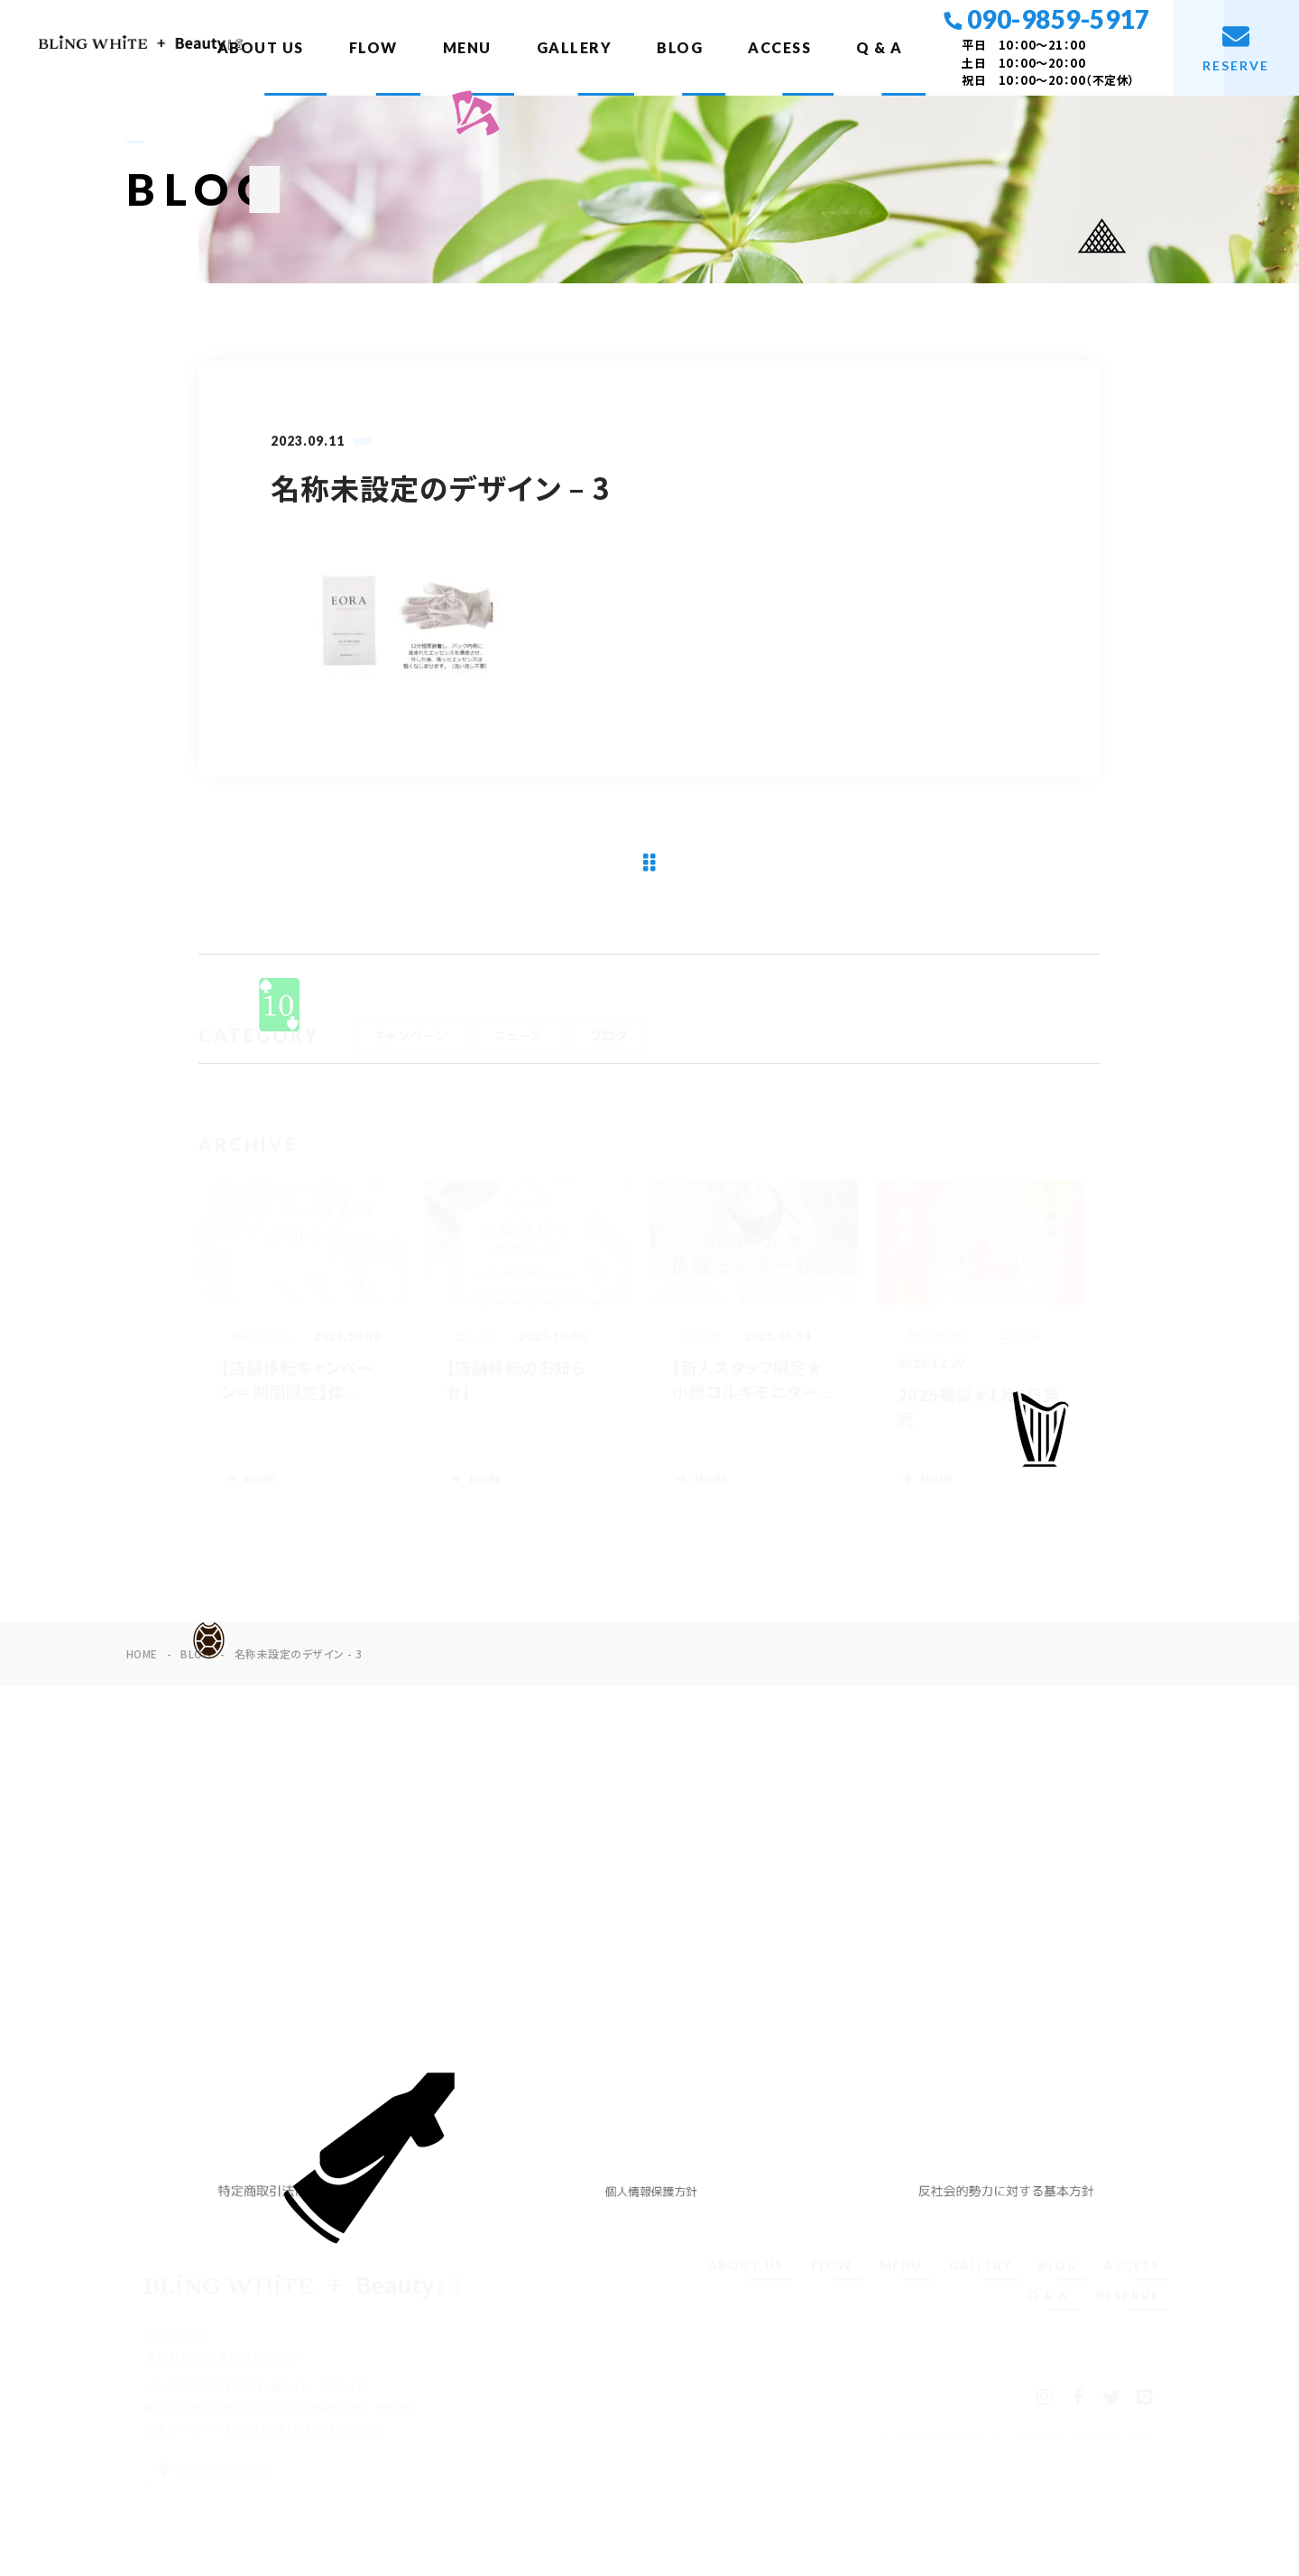  Describe the element at coordinates (279, 1004) in the screenshot. I see `ten of spades playing card` at that location.